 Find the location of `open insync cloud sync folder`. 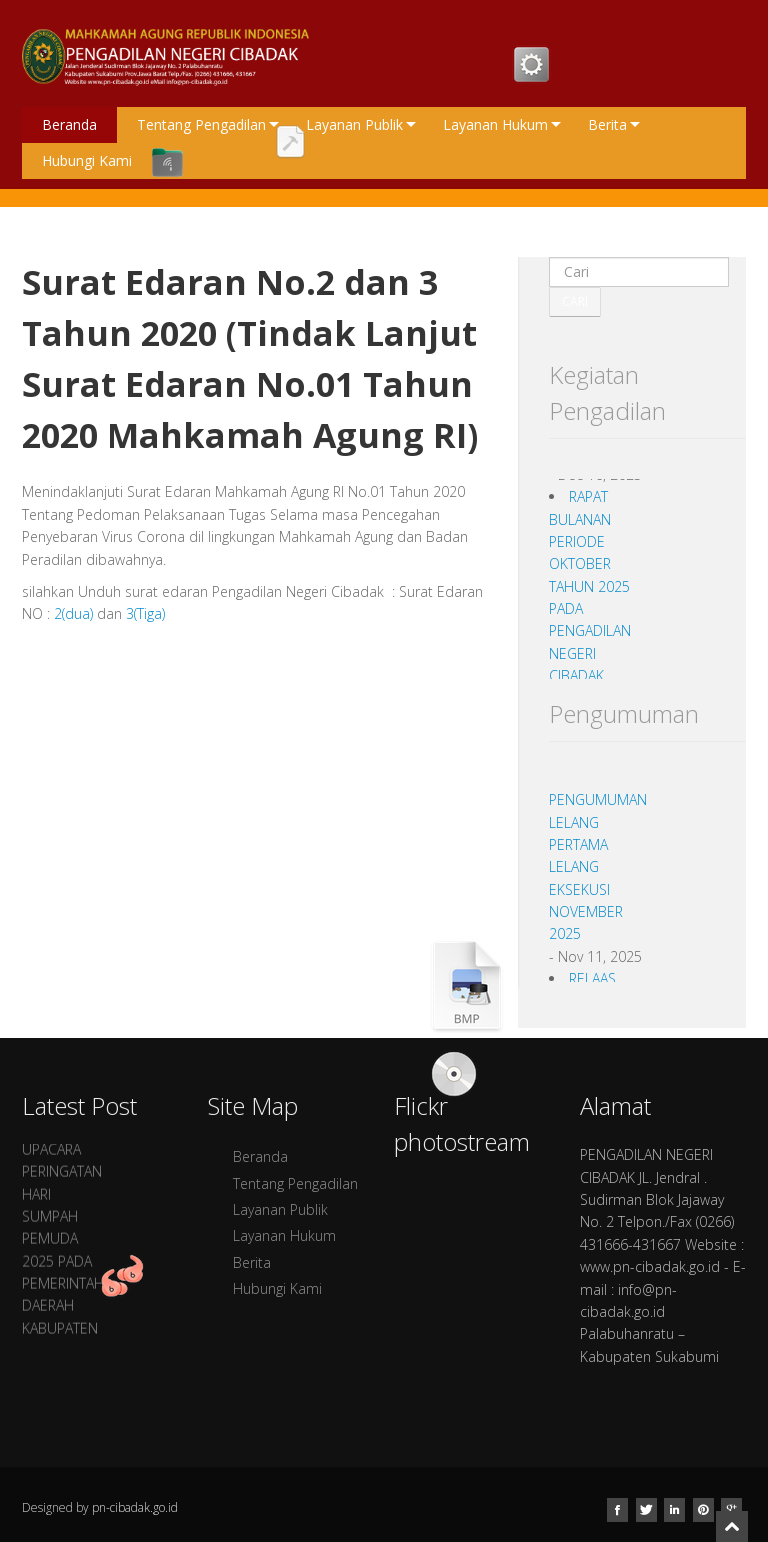

open insync cloud sync folder is located at coordinates (167, 162).